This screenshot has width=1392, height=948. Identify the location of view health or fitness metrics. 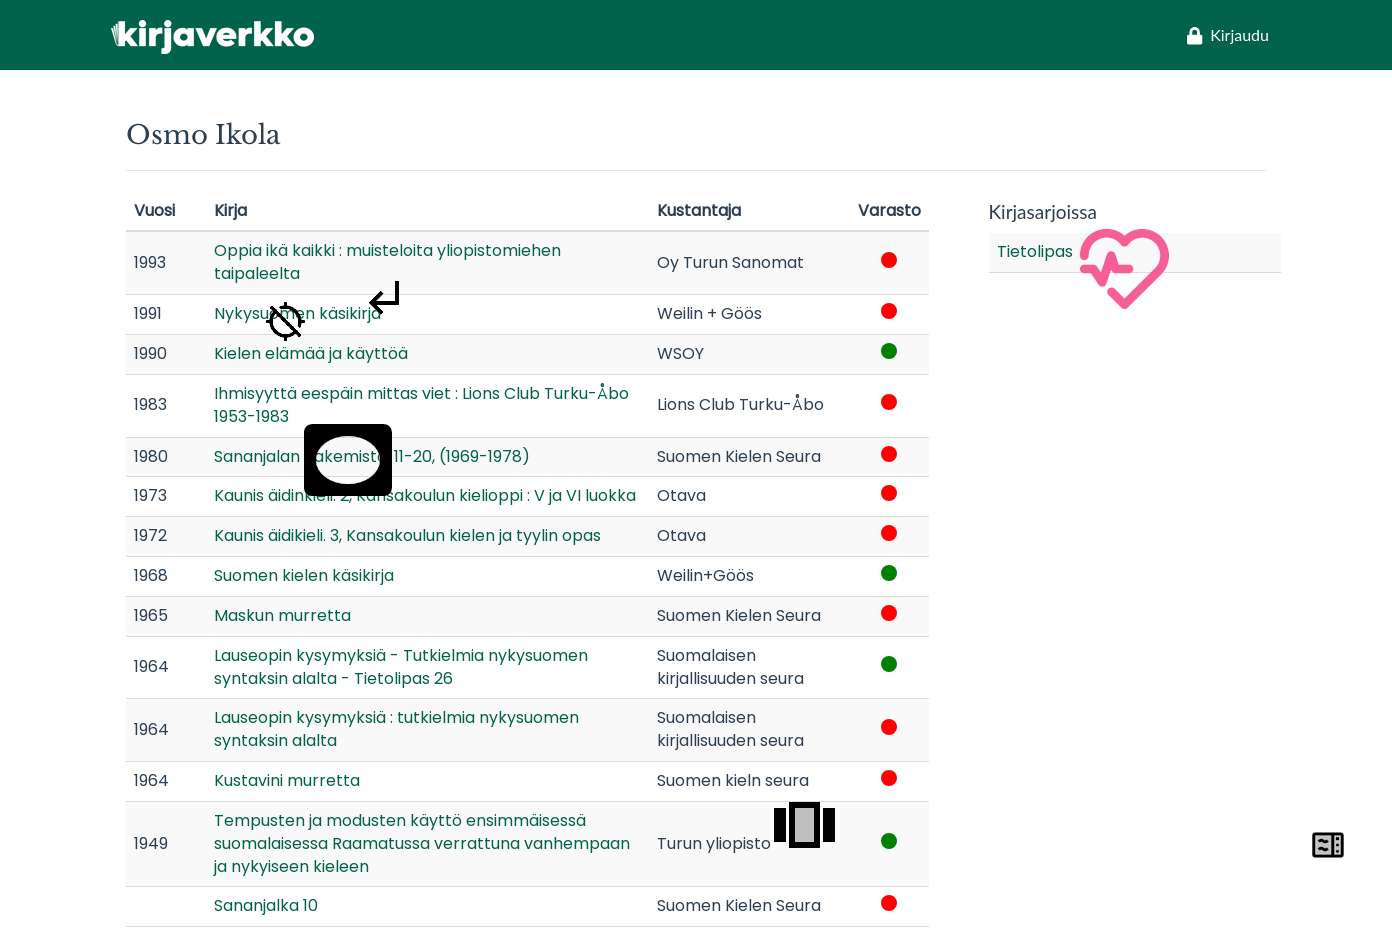
(1124, 264).